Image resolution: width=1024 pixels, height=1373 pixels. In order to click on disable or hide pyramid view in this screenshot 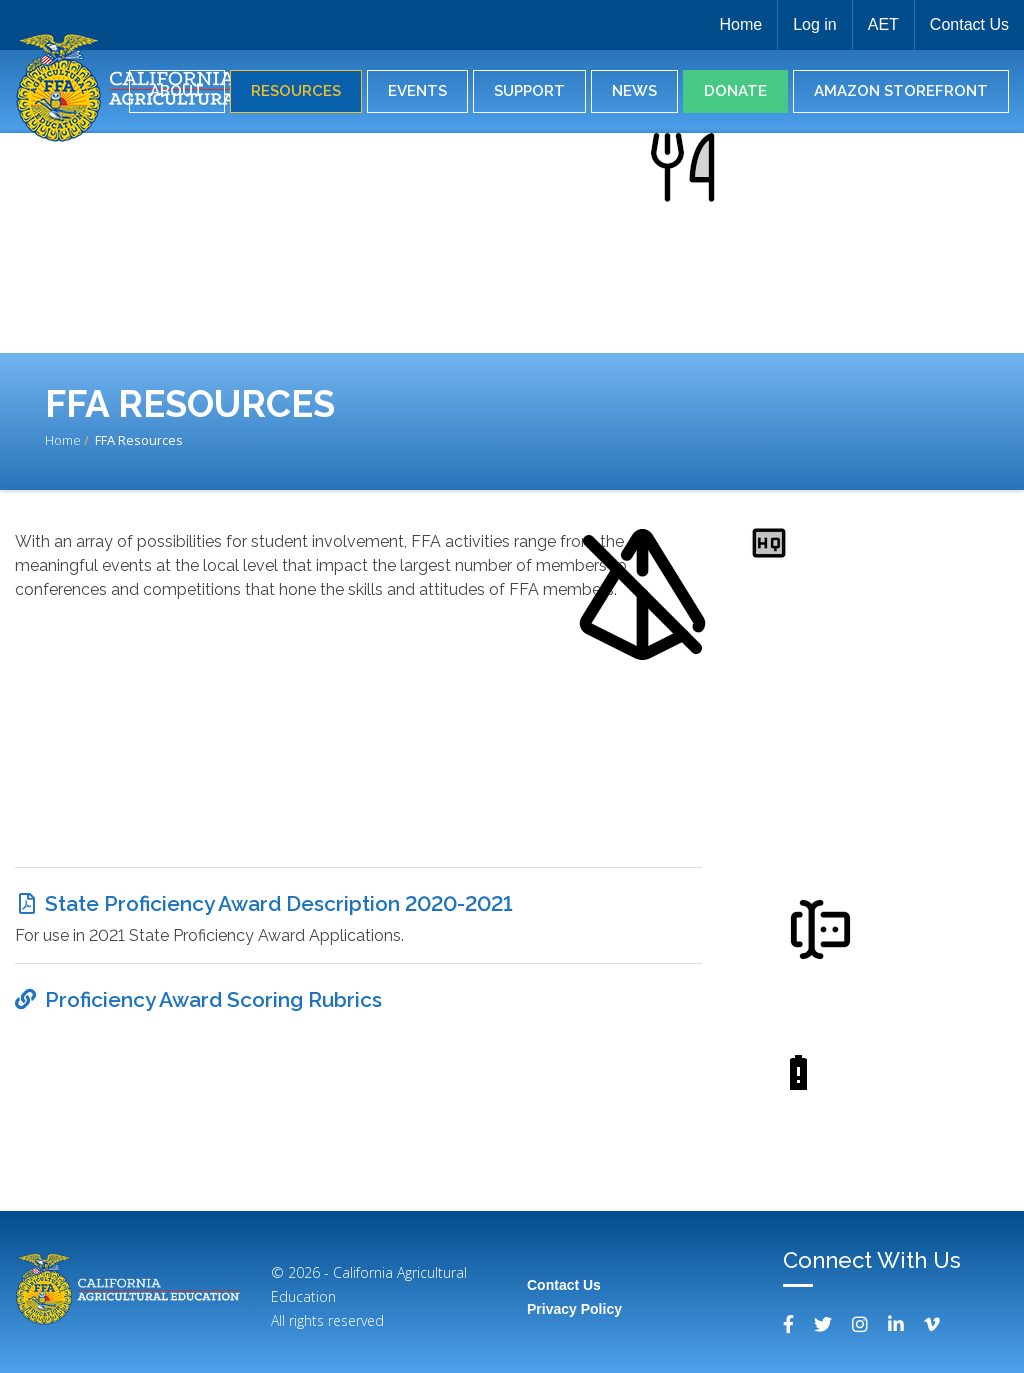, I will do `click(642, 594)`.